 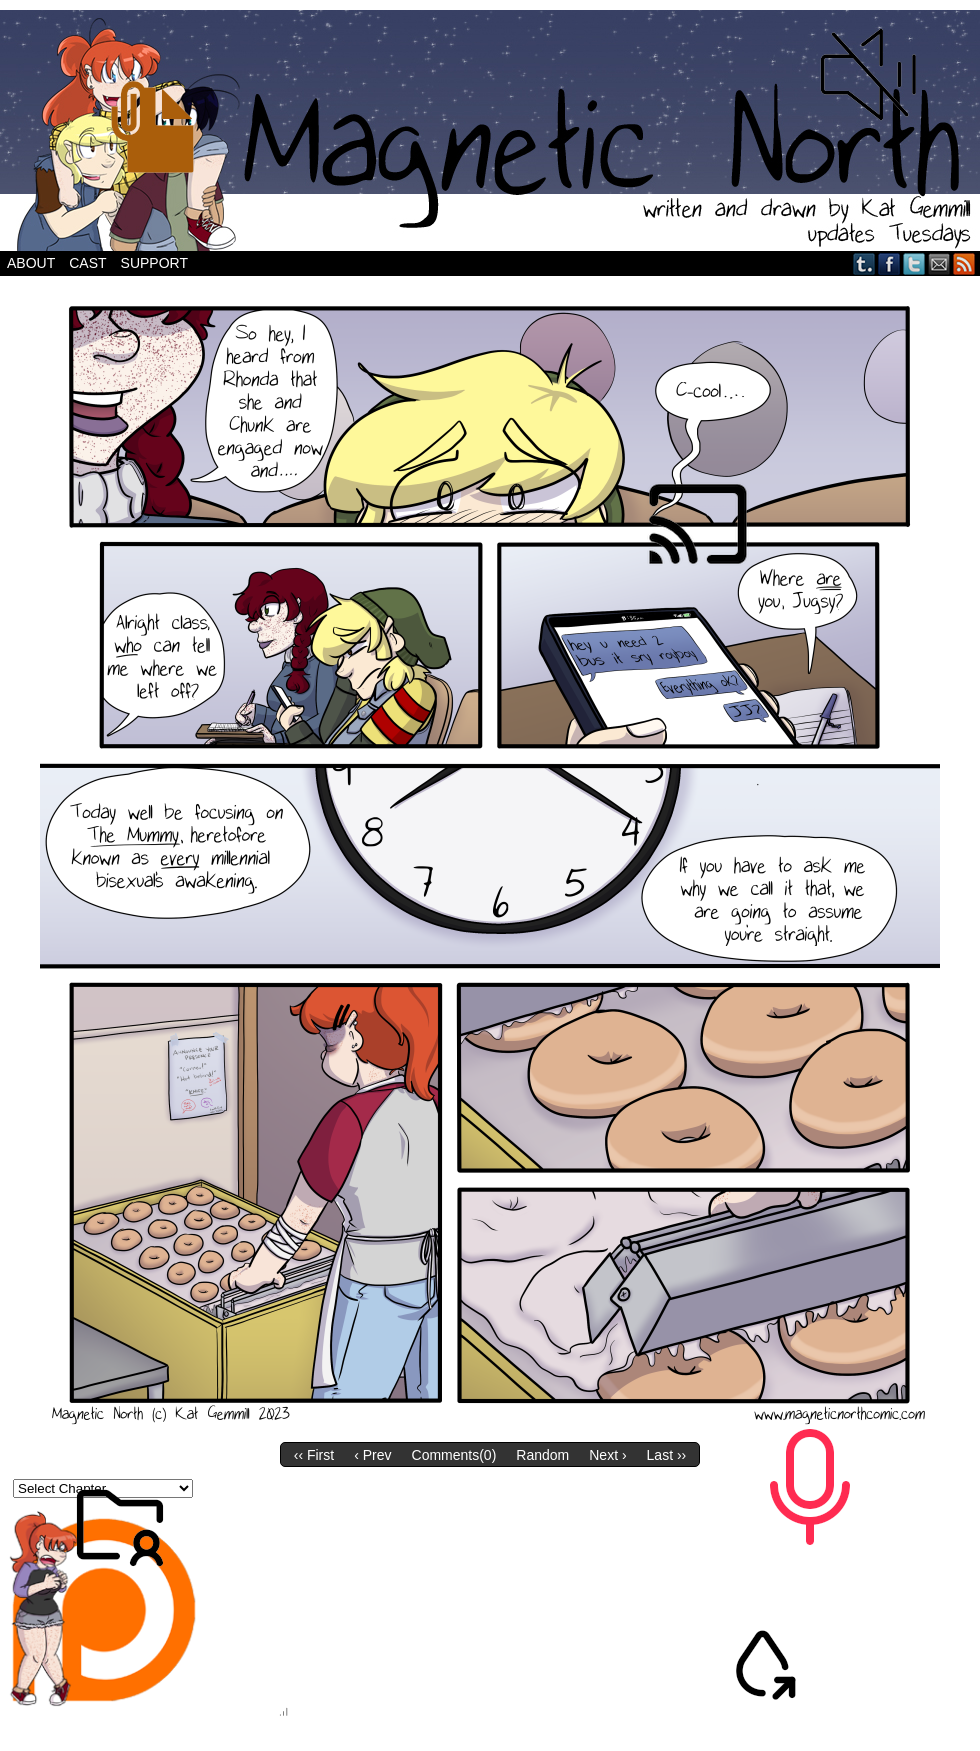 What do you see at coordinates (762, 1663) in the screenshot?
I see `share water usage or hydration data` at bounding box center [762, 1663].